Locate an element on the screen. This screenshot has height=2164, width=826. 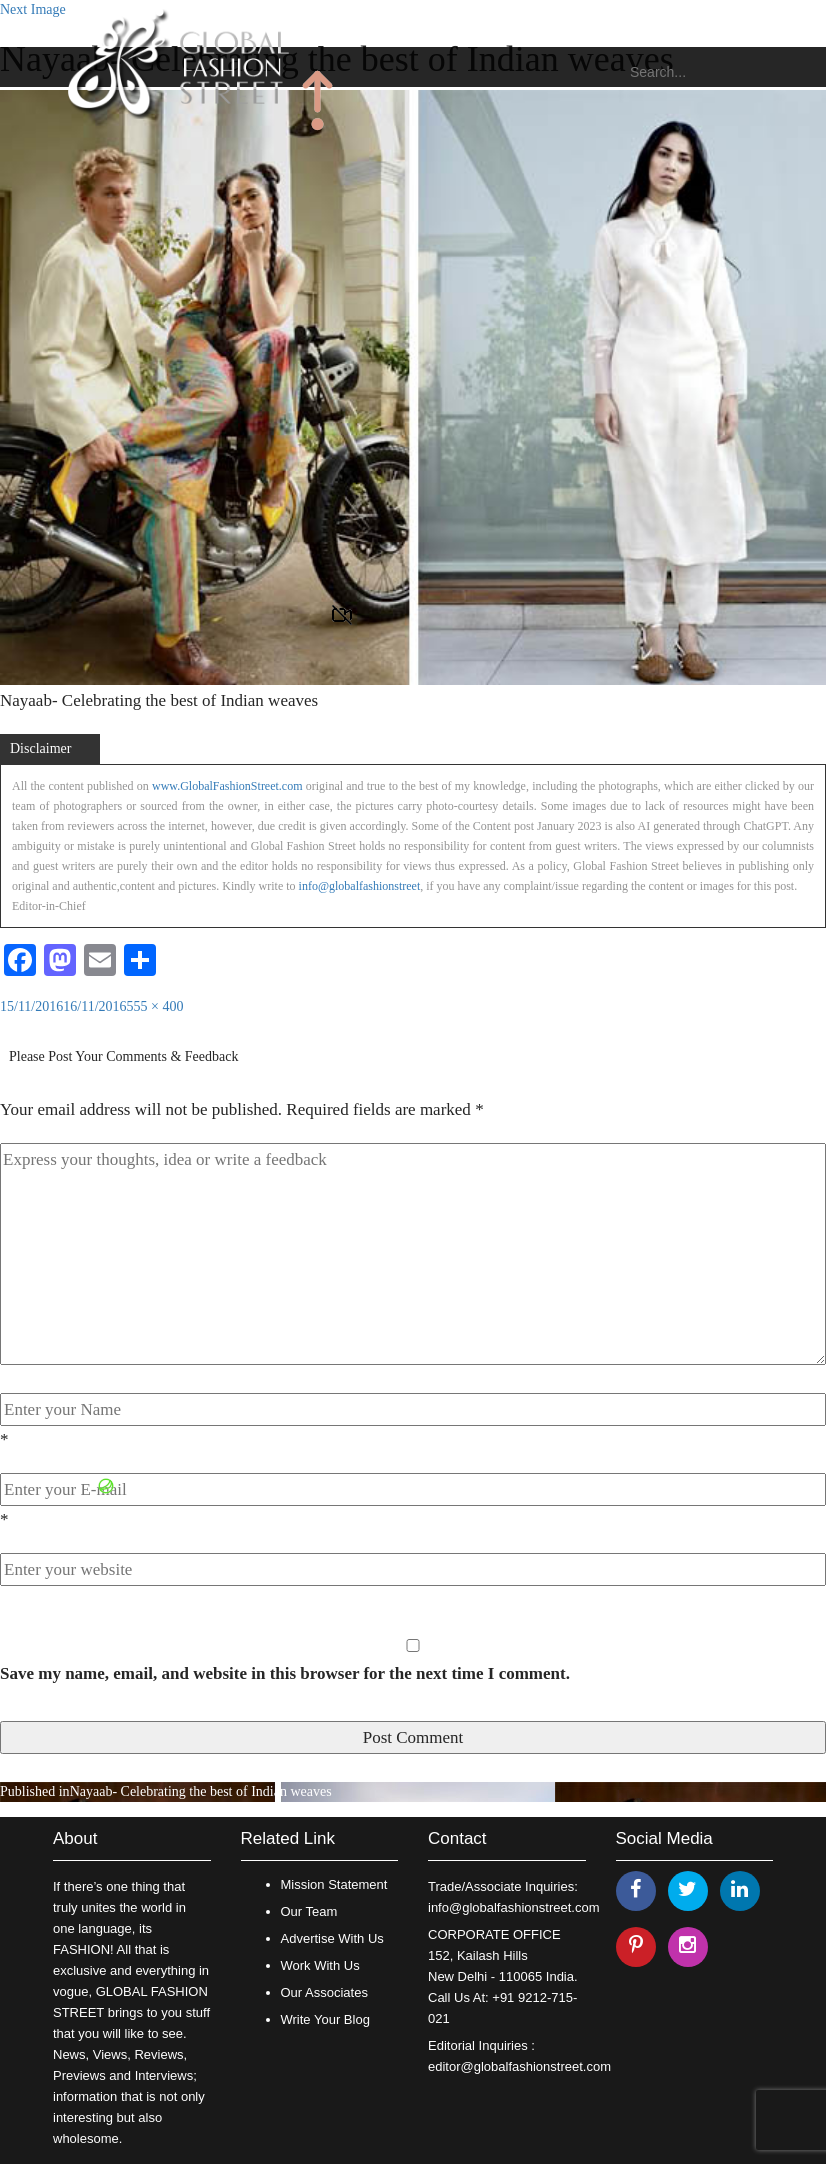
step out of current function in debugger is located at coordinates (317, 100).